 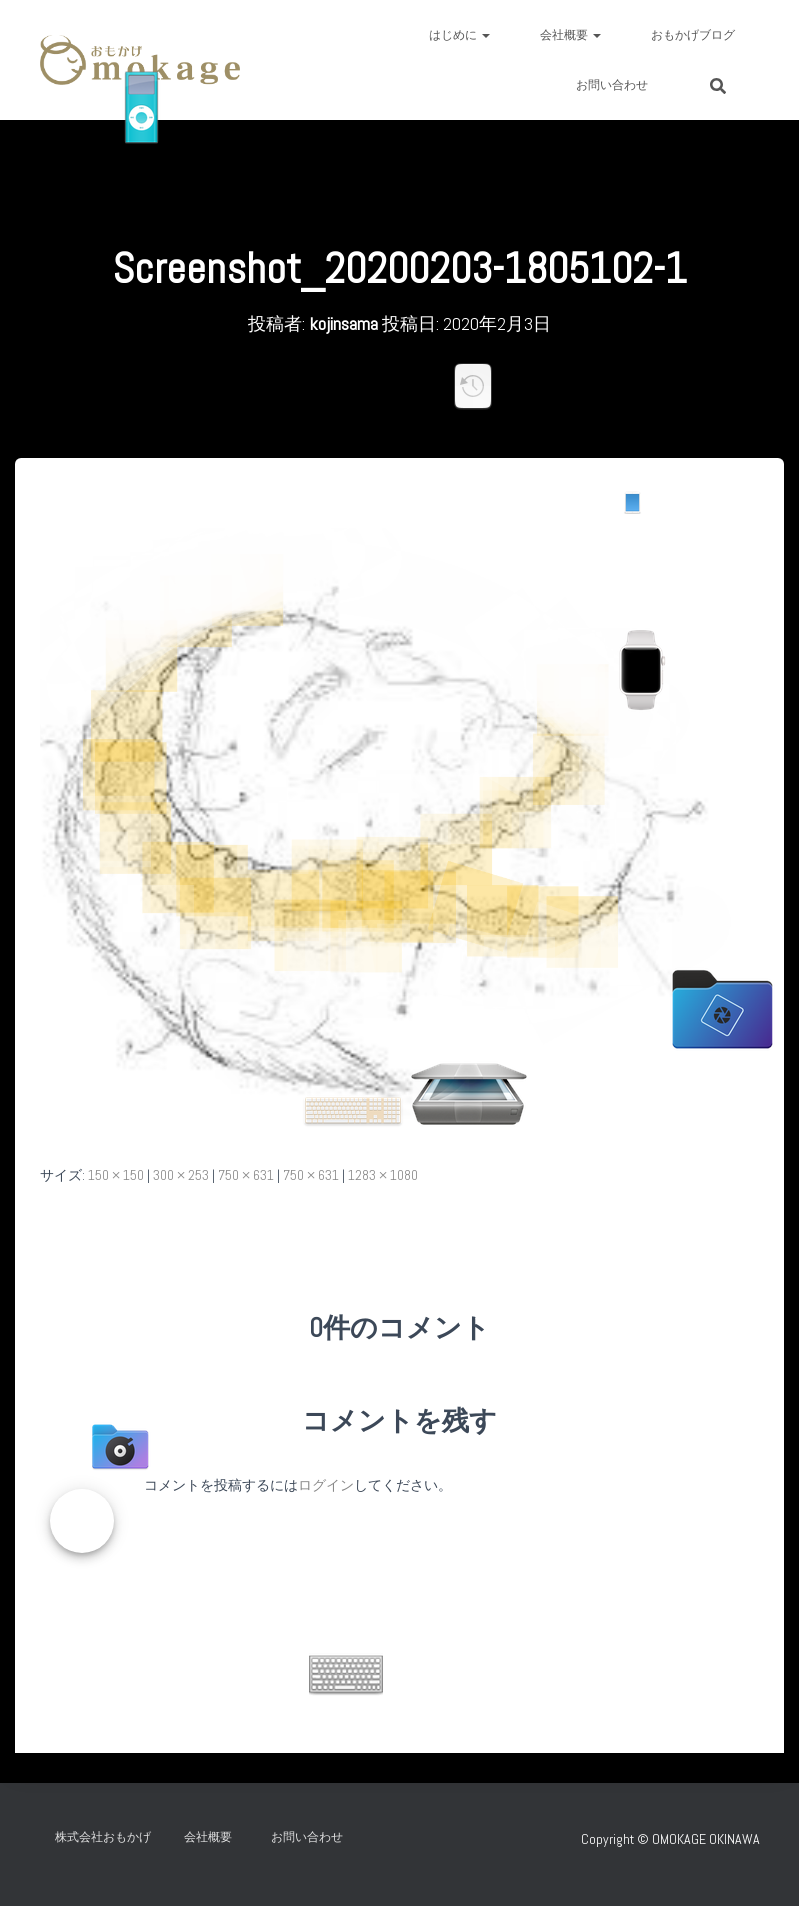 What do you see at coordinates (641, 670) in the screenshot?
I see `manage your paired Apple Watch` at bounding box center [641, 670].